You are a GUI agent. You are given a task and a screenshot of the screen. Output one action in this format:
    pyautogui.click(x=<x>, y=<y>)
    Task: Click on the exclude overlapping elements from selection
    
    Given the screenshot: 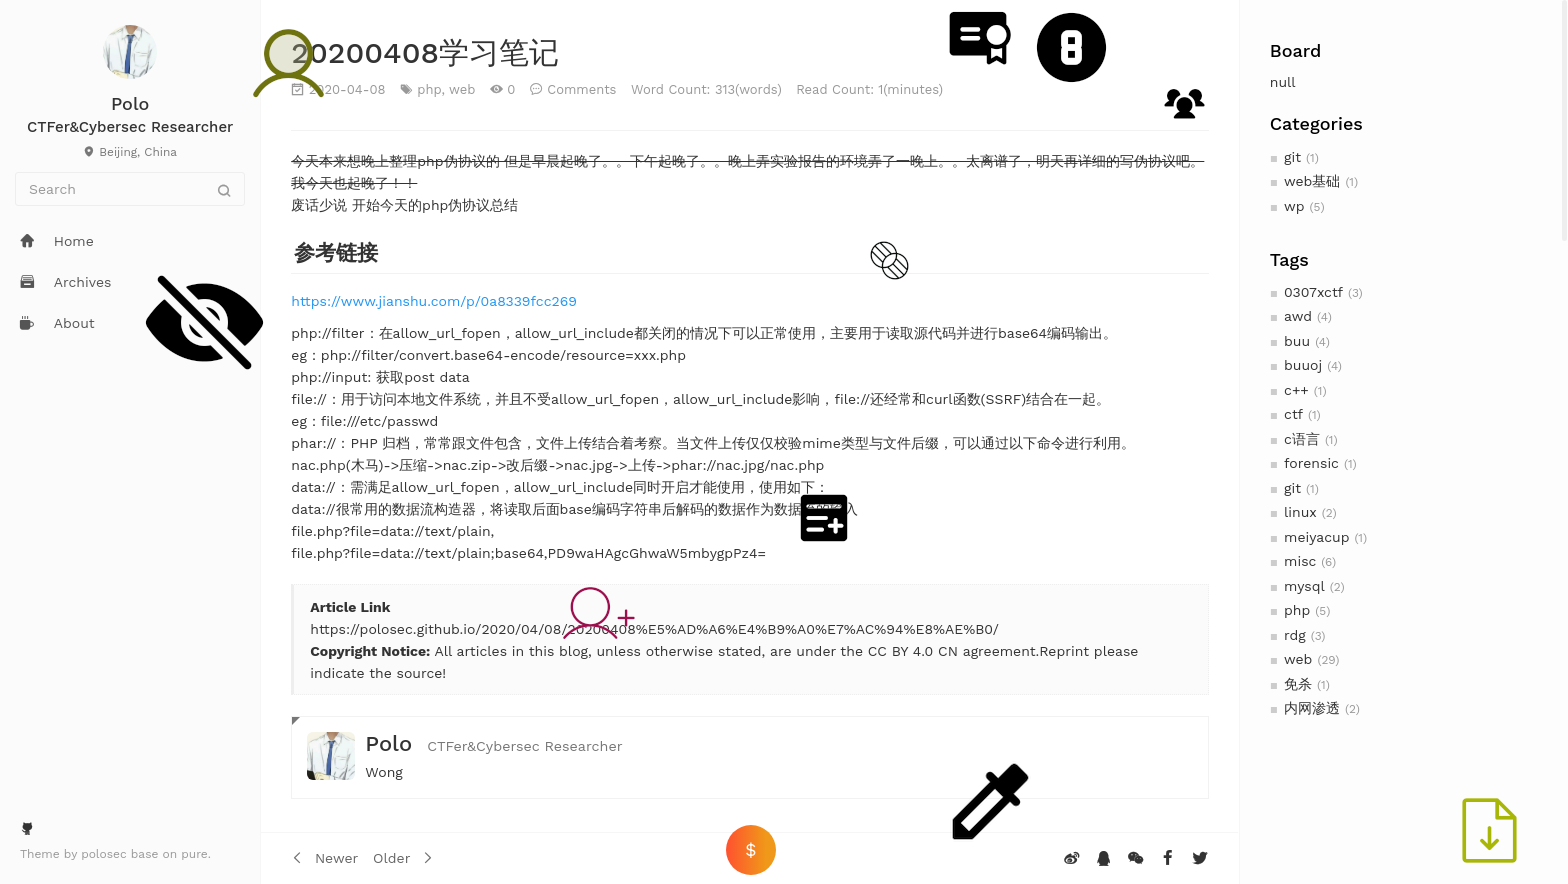 What is the action you would take?
    pyautogui.click(x=889, y=260)
    